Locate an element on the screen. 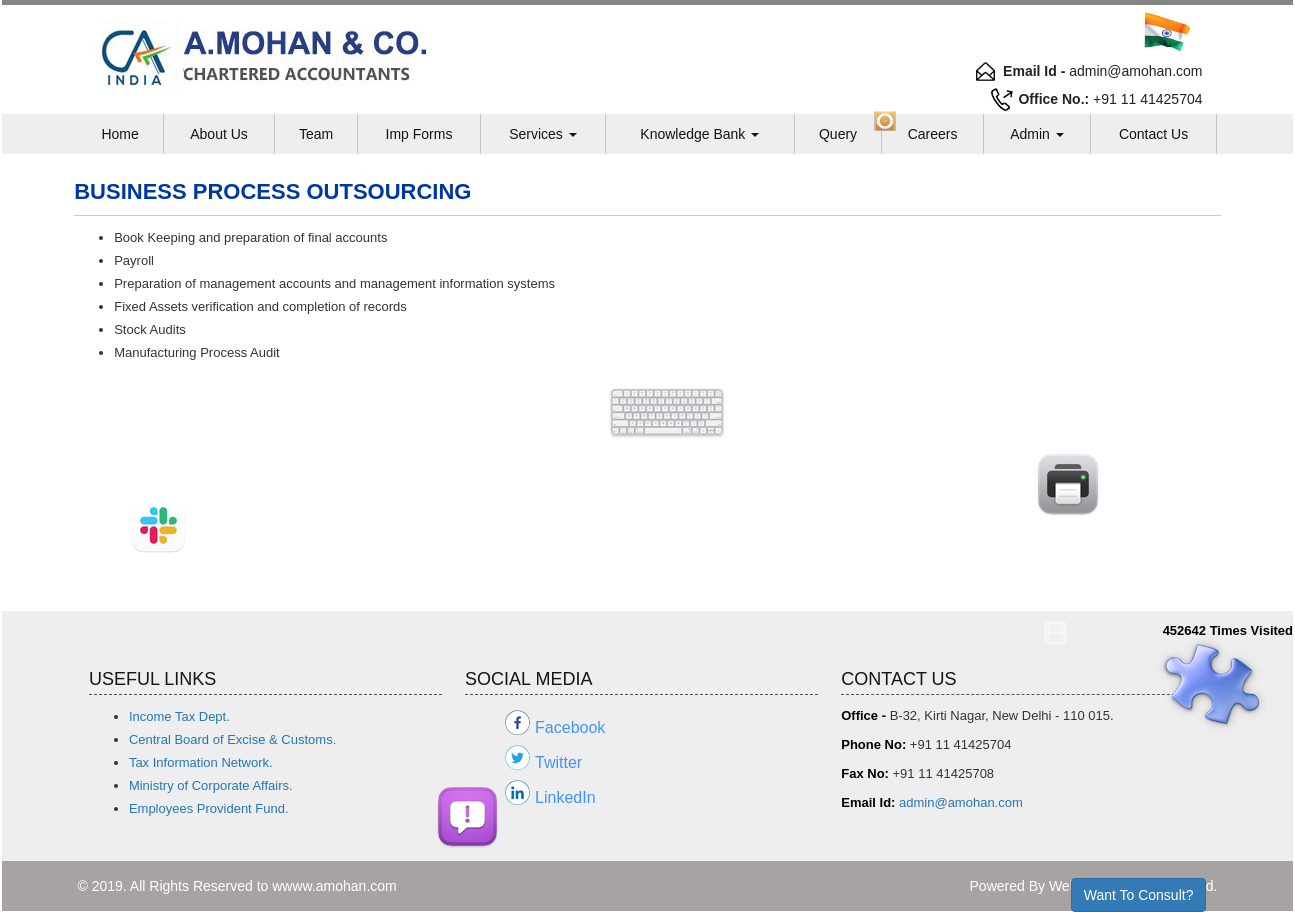 The height and width of the screenshot is (912, 1295). open Slack is located at coordinates (158, 525).